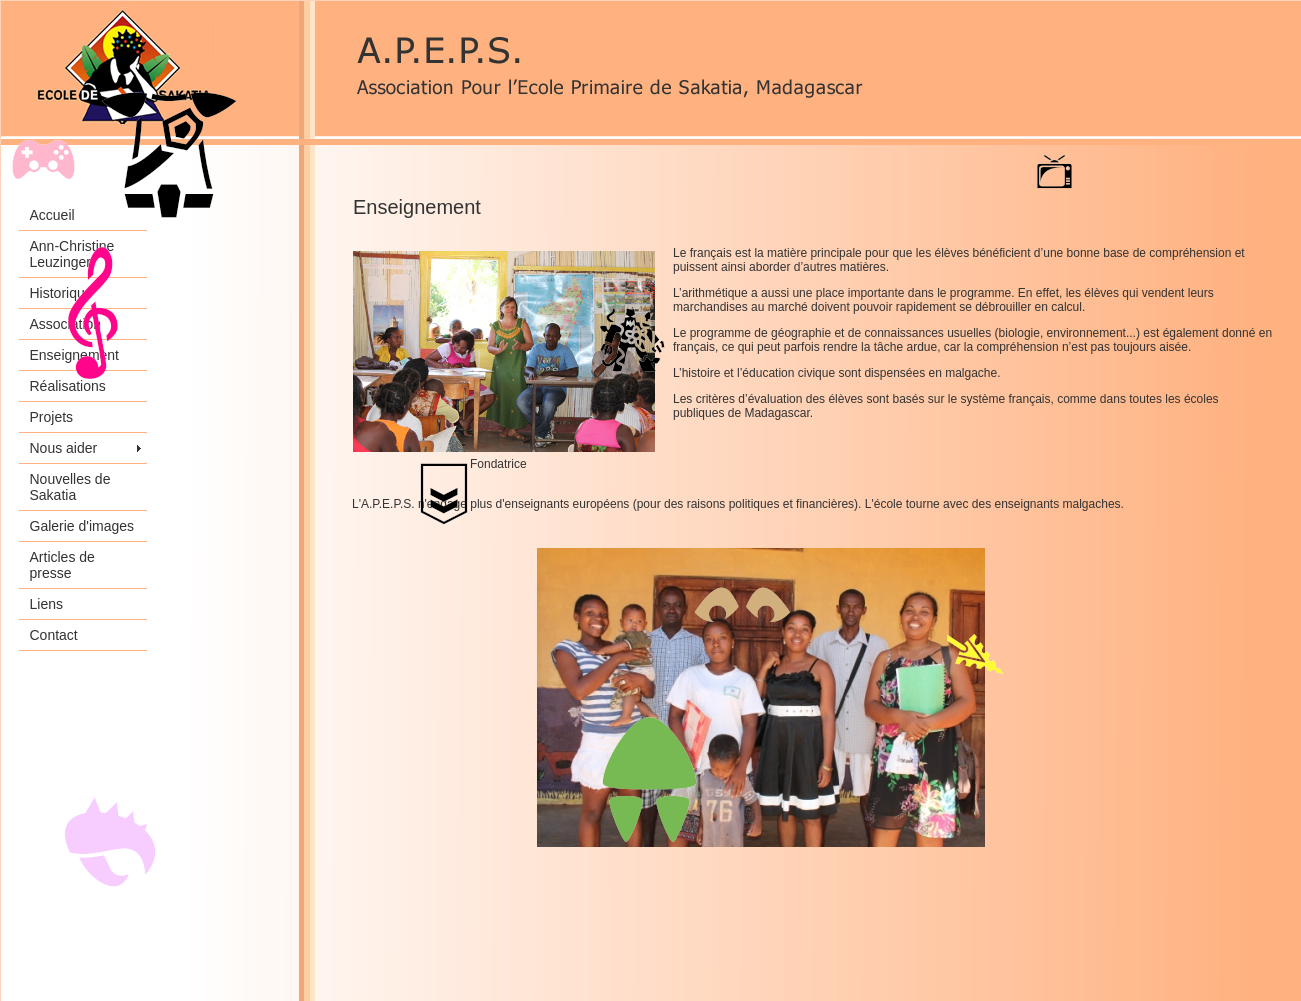 Image resolution: width=1301 pixels, height=1001 pixels. What do you see at coordinates (444, 494) in the screenshot?
I see `indicates rank level 2 or sergeant status` at bounding box center [444, 494].